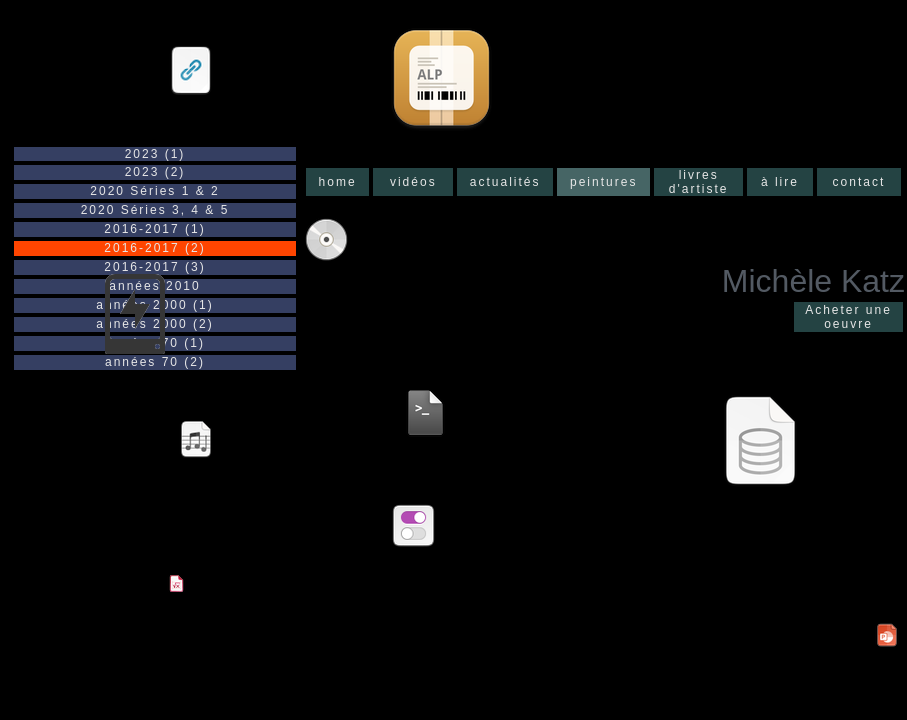 This screenshot has height=720, width=907. I want to click on sqlite3 database file, so click(760, 440).